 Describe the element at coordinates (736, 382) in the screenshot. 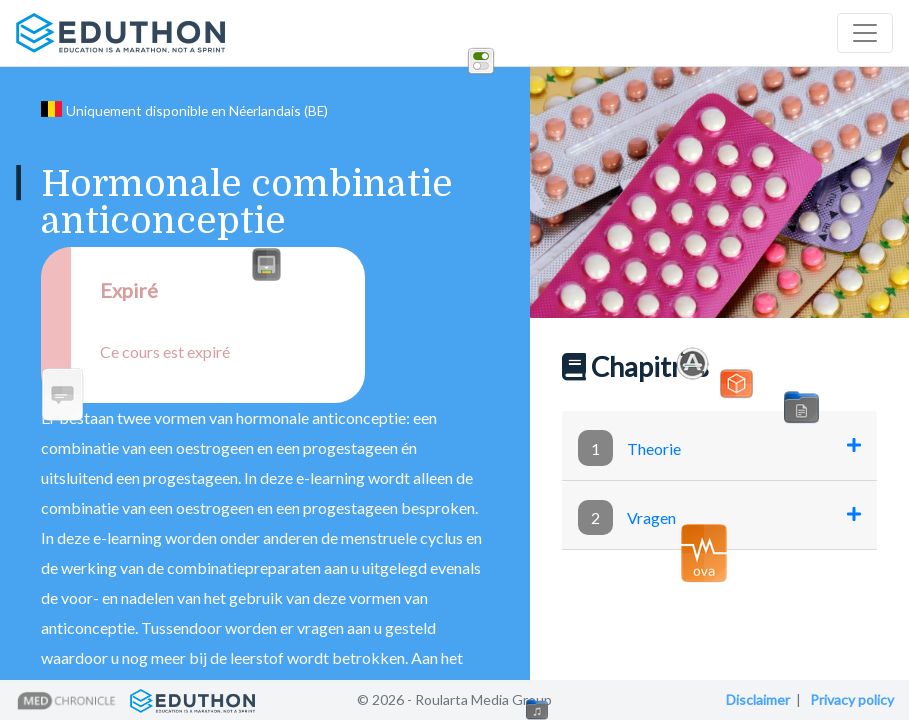

I see `open a Blender 3D project file` at that location.